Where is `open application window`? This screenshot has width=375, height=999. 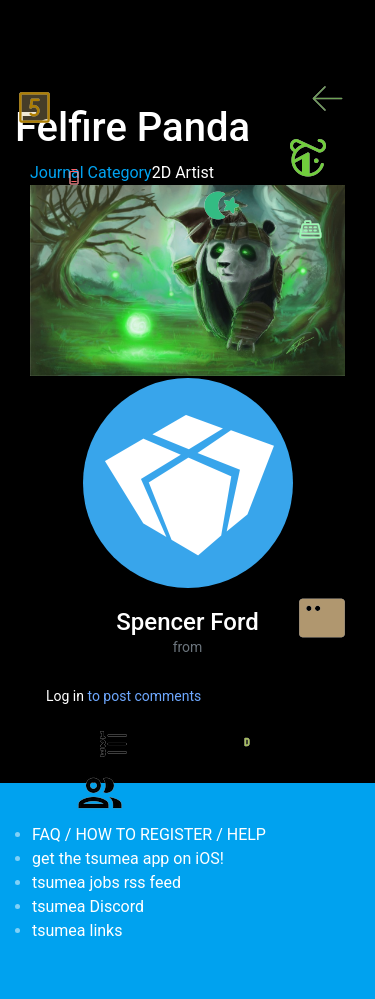
open application window is located at coordinates (322, 618).